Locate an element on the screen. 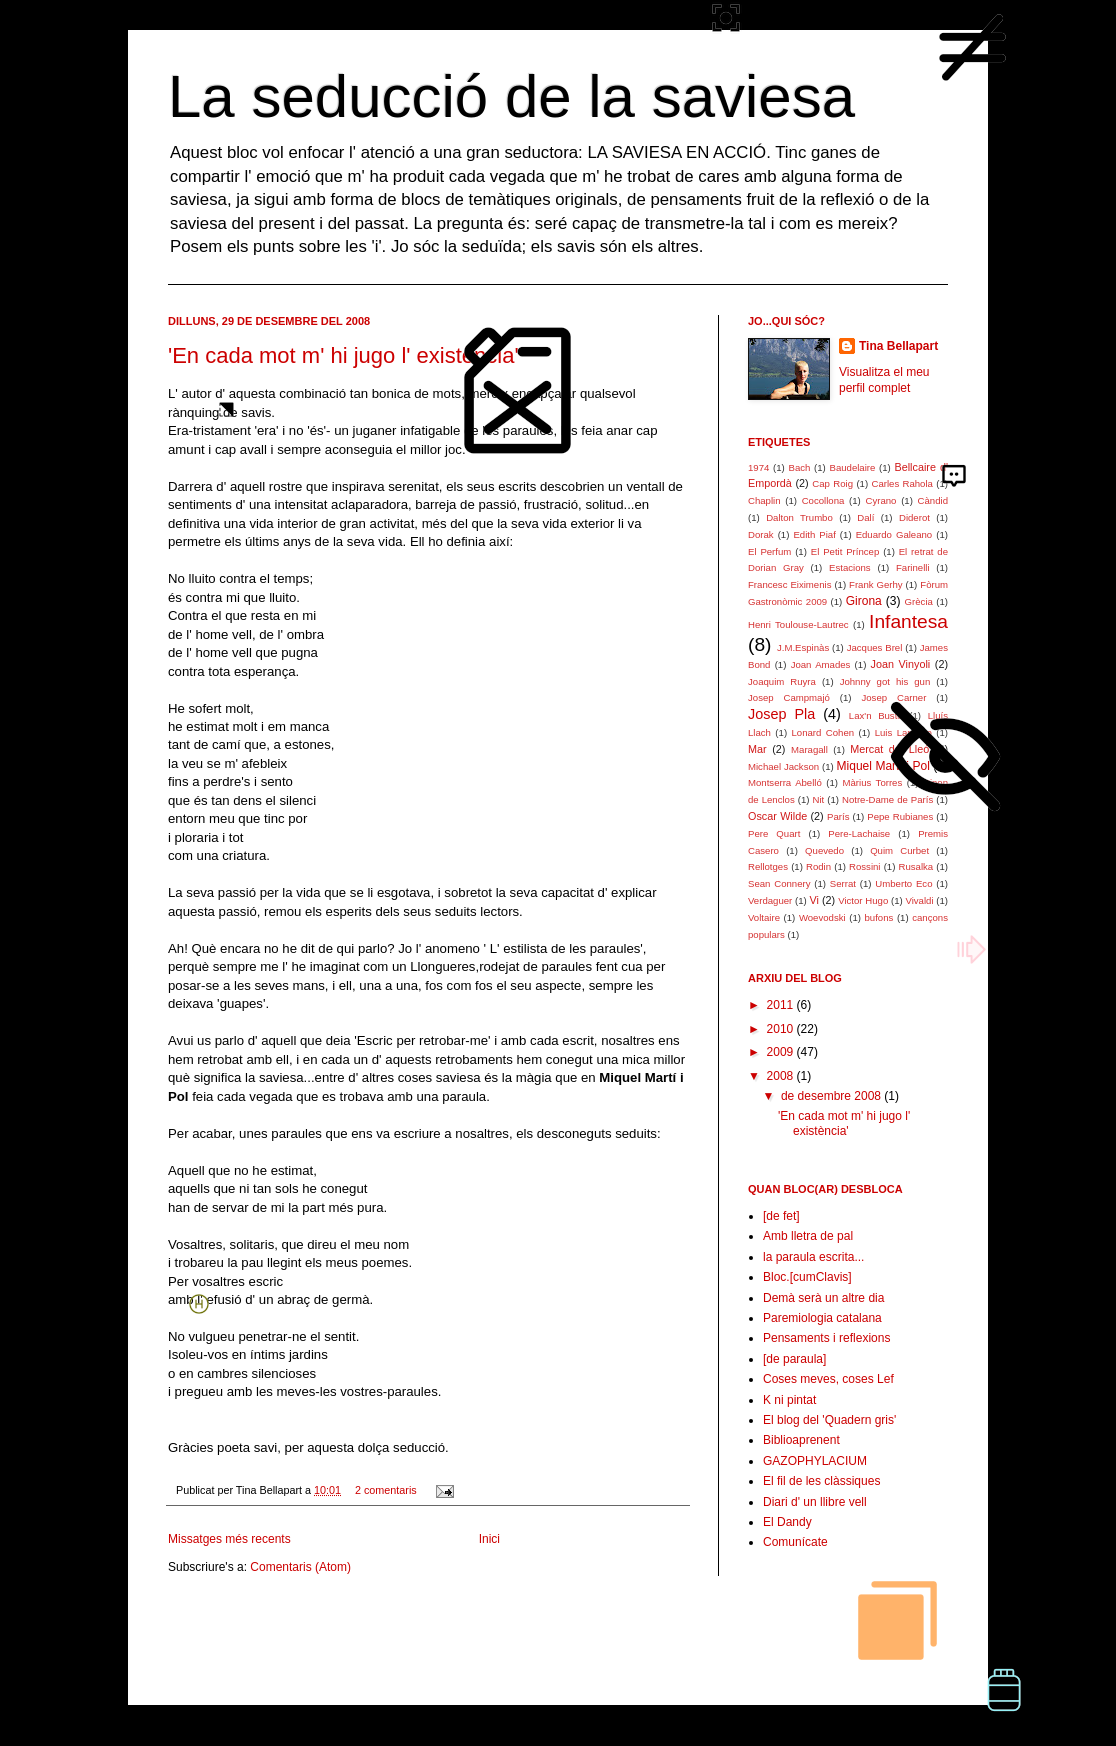 Image resolution: width=1116 pixels, height=1746 pixels. indicates values are not equal or mismatched is located at coordinates (972, 47).